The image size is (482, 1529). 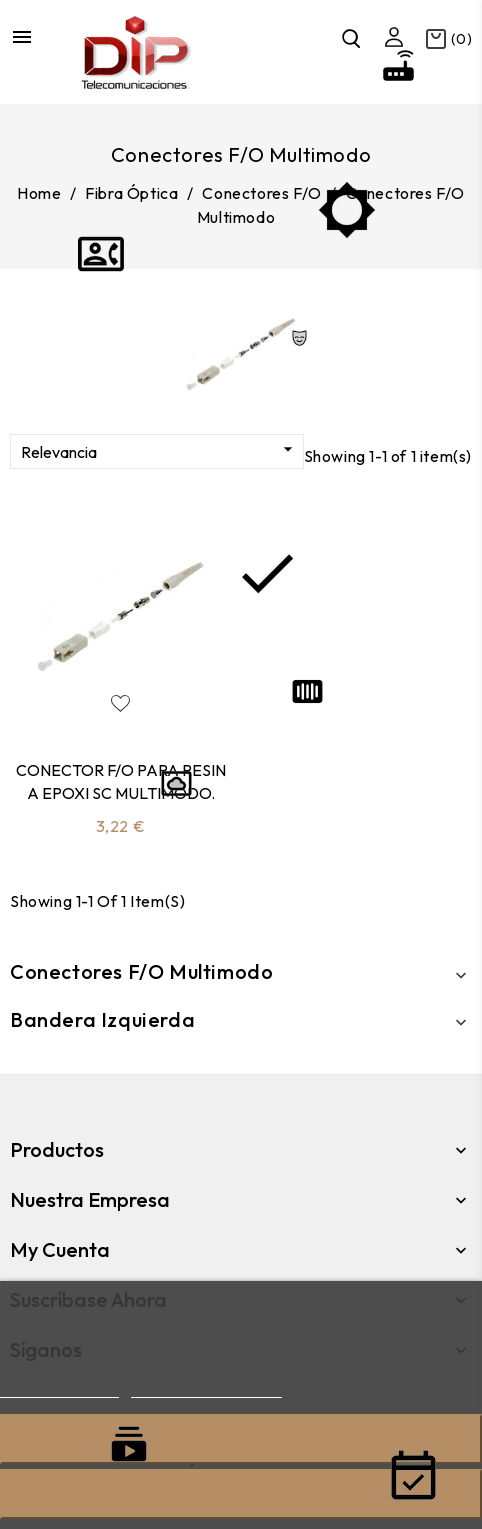 I want to click on access router or network settings, so click(x=398, y=65).